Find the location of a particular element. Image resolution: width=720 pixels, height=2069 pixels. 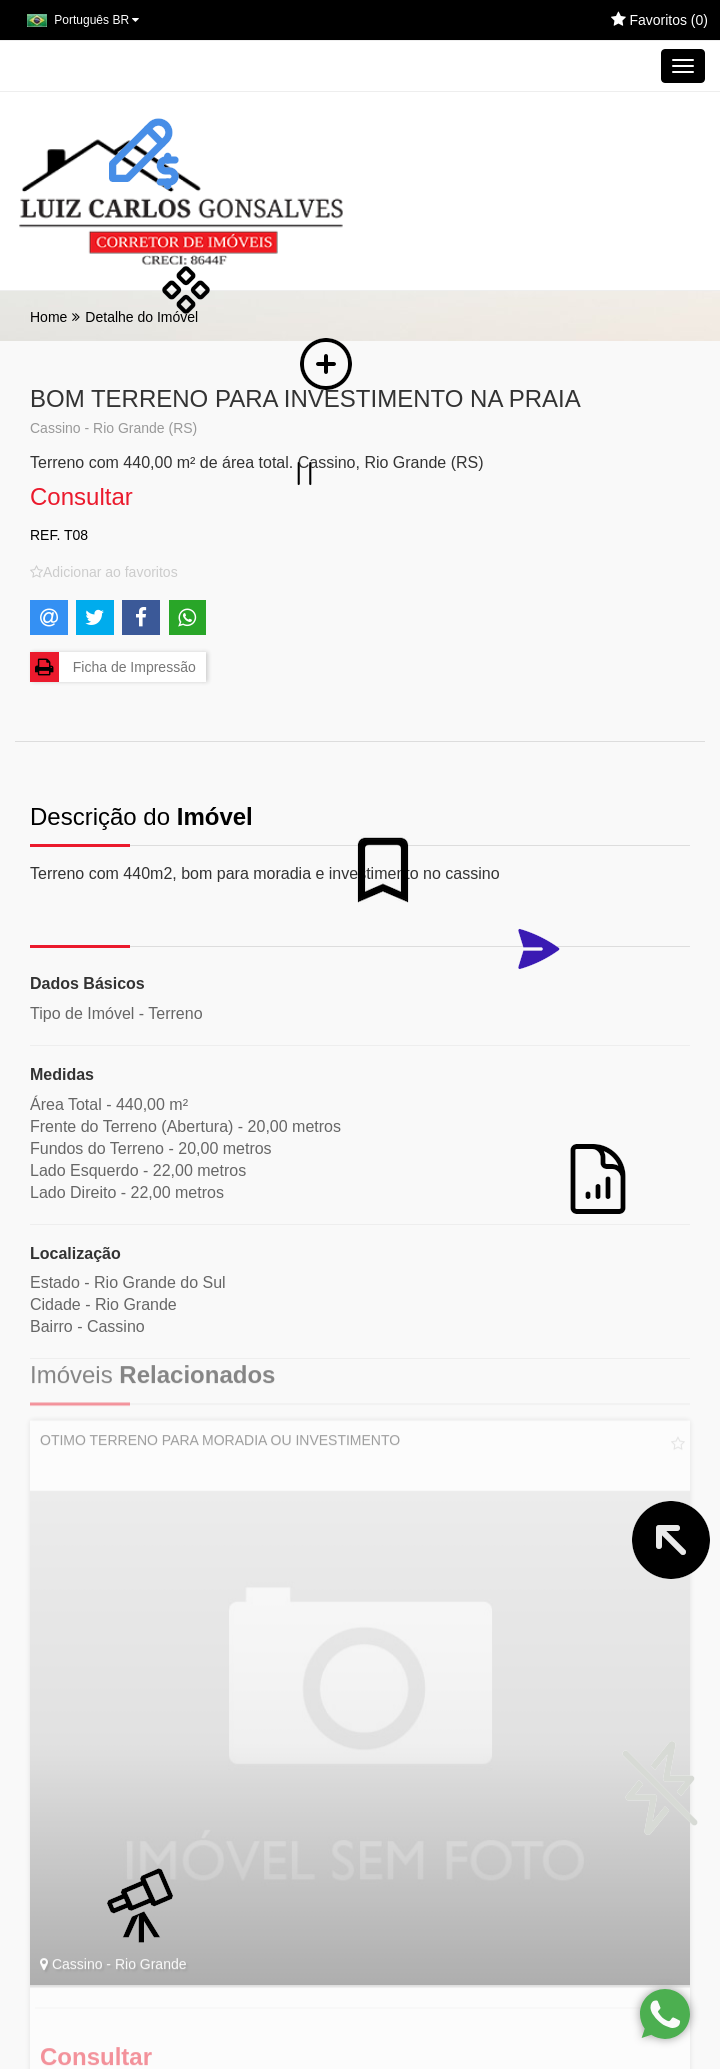

add a new item is located at coordinates (326, 364).